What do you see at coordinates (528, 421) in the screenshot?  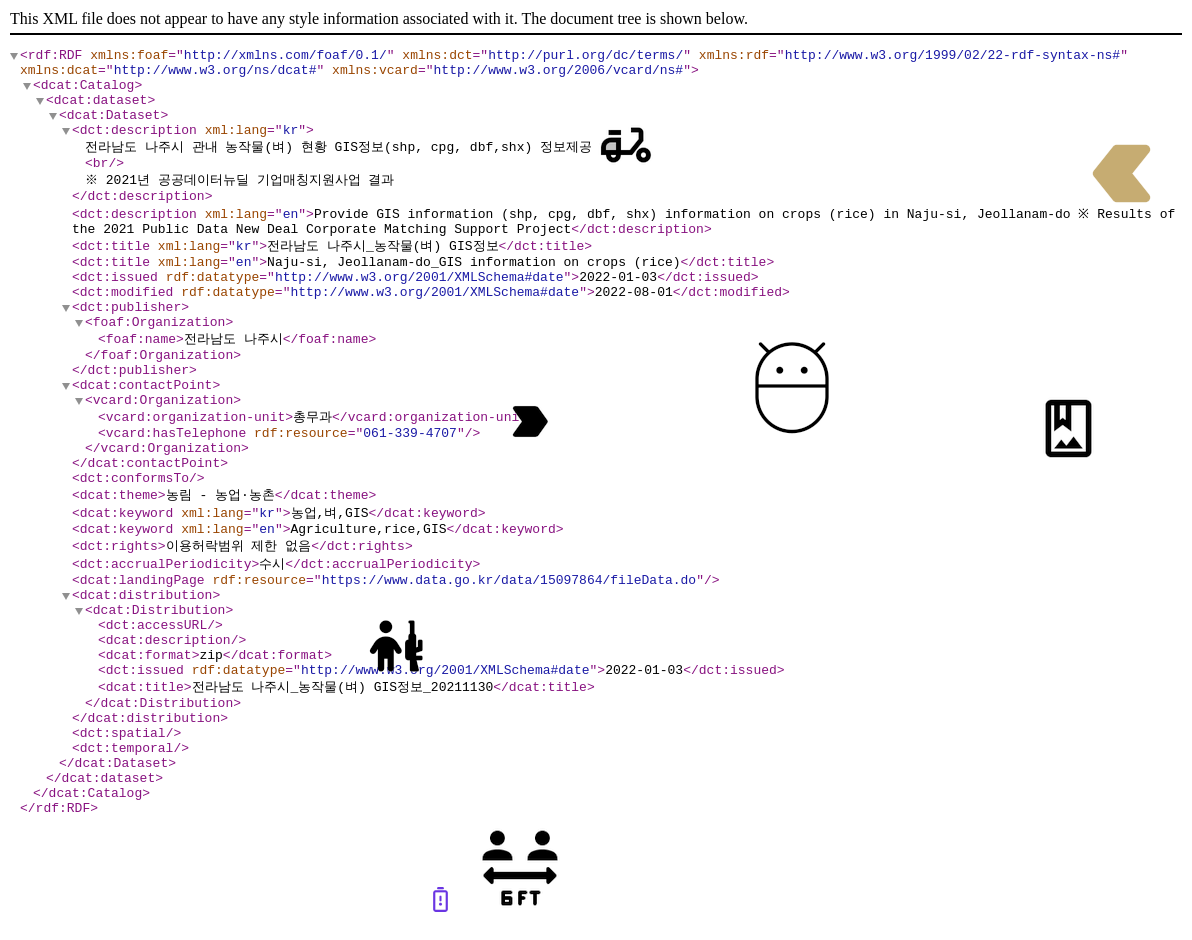 I see `mark a message or item as important` at bounding box center [528, 421].